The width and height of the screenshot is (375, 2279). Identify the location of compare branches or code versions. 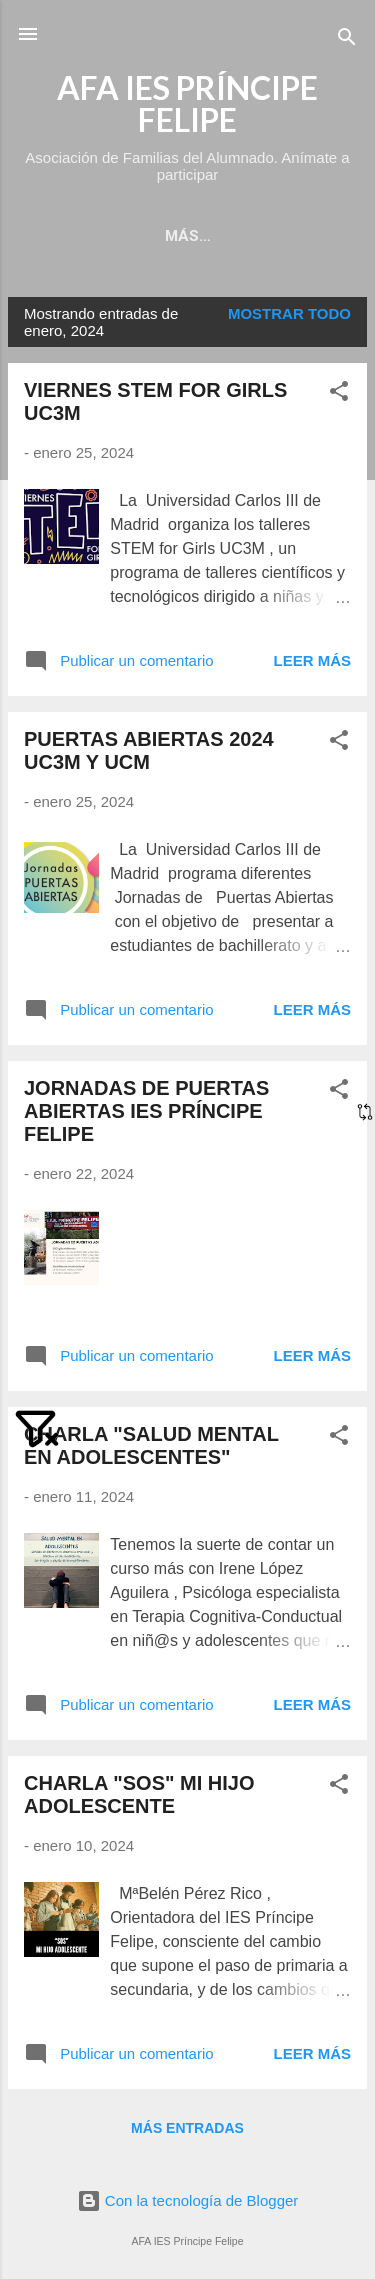
(365, 1112).